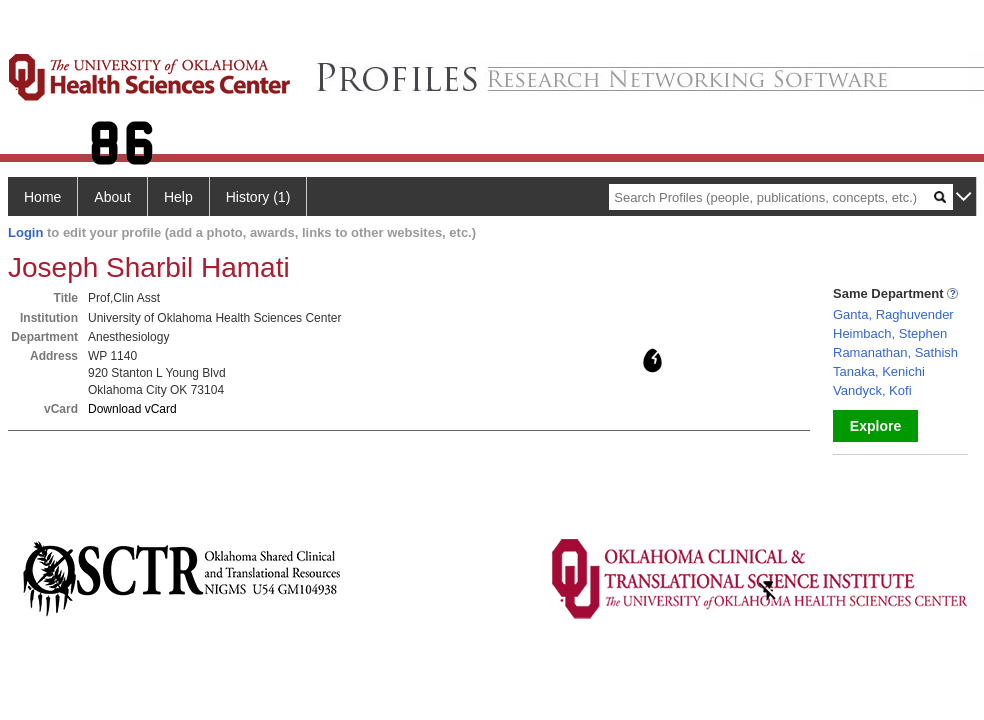  What do you see at coordinates (768, 591) in the screenshot?
I see `disable camera flash` at bounding box center [768, 591].